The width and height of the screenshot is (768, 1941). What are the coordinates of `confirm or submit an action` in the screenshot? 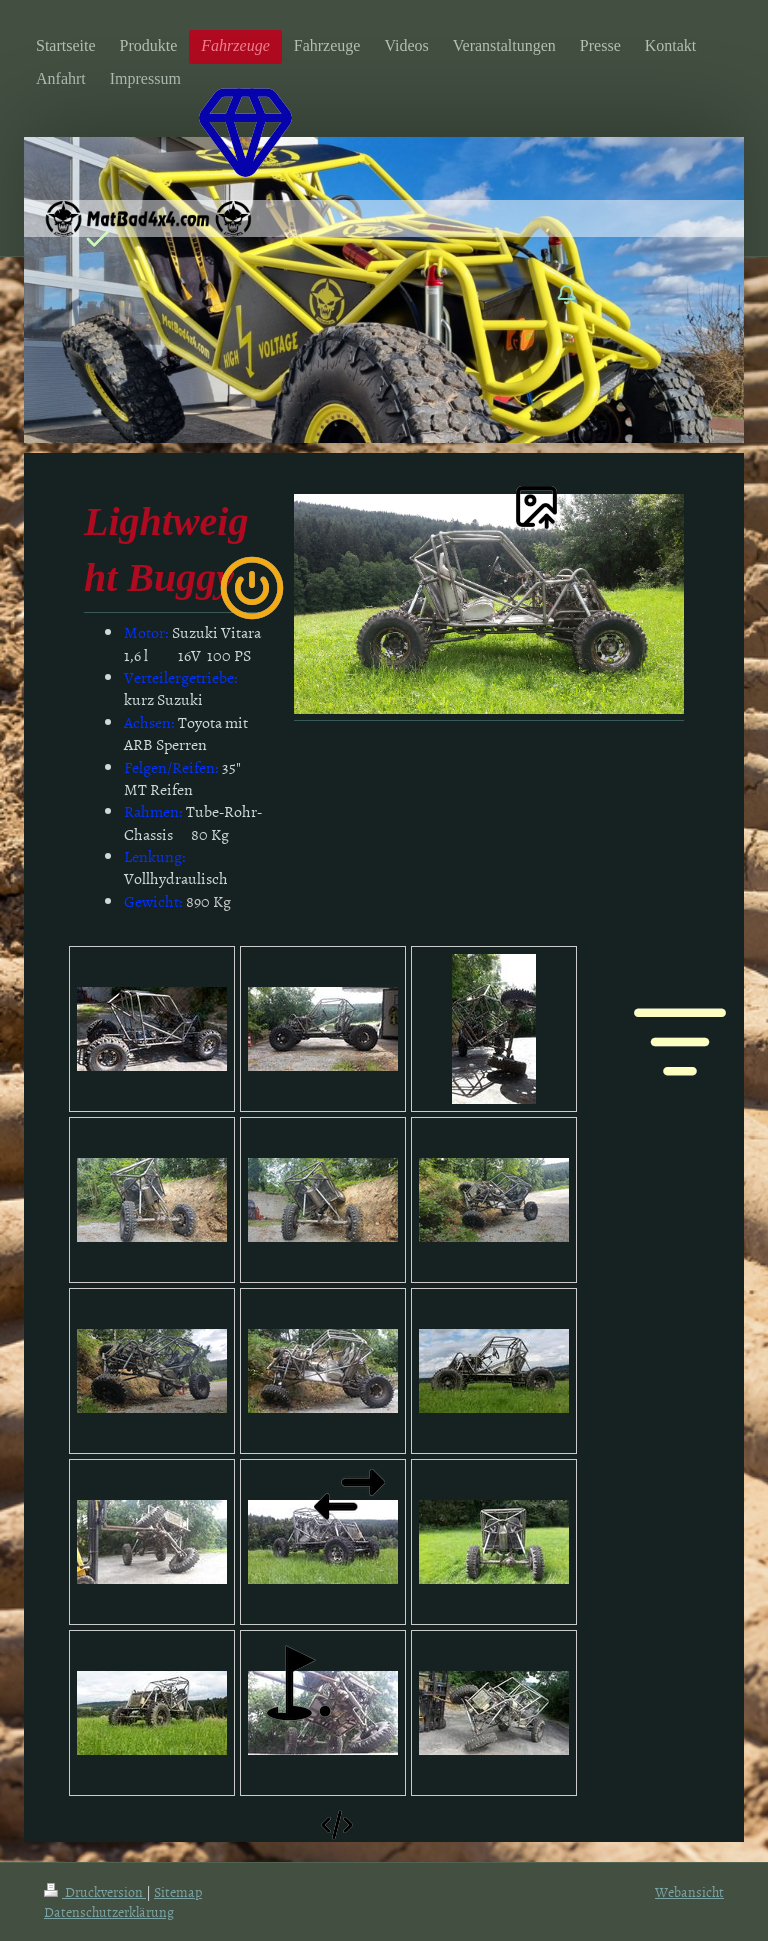 It's located at (98, 239).